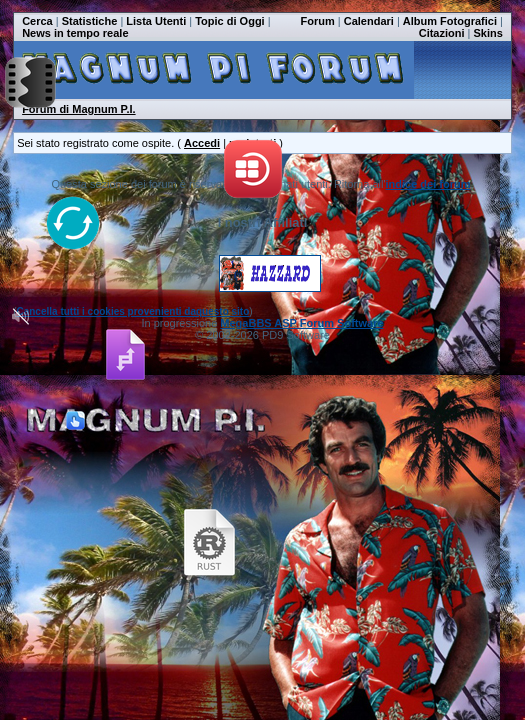  I want to click on a rust programming language source file, so click(209, 543).